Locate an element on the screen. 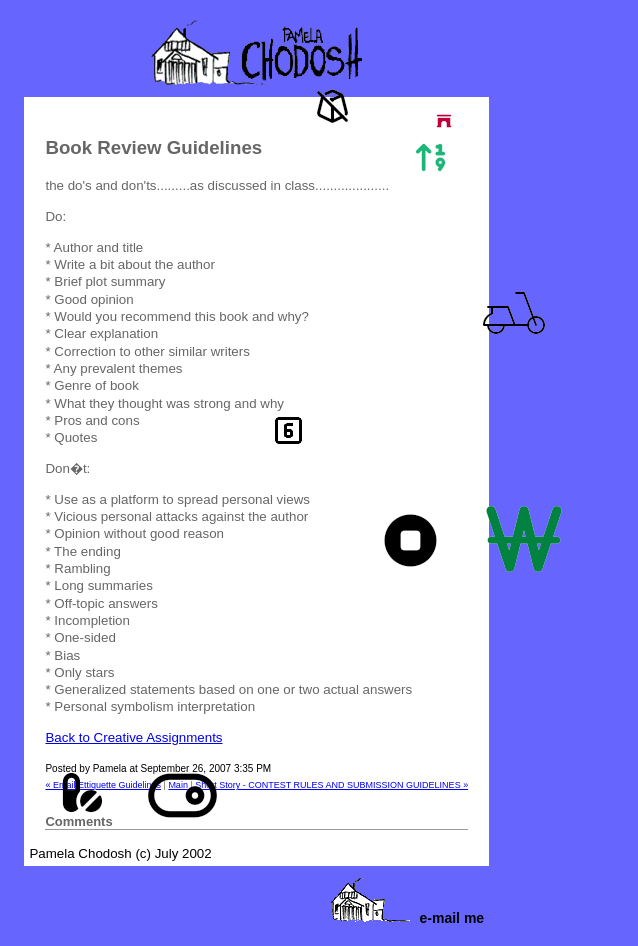 The width and height of the screenshot is (638, 946). toggle switch in the on position is located at coordinates (182, 795).